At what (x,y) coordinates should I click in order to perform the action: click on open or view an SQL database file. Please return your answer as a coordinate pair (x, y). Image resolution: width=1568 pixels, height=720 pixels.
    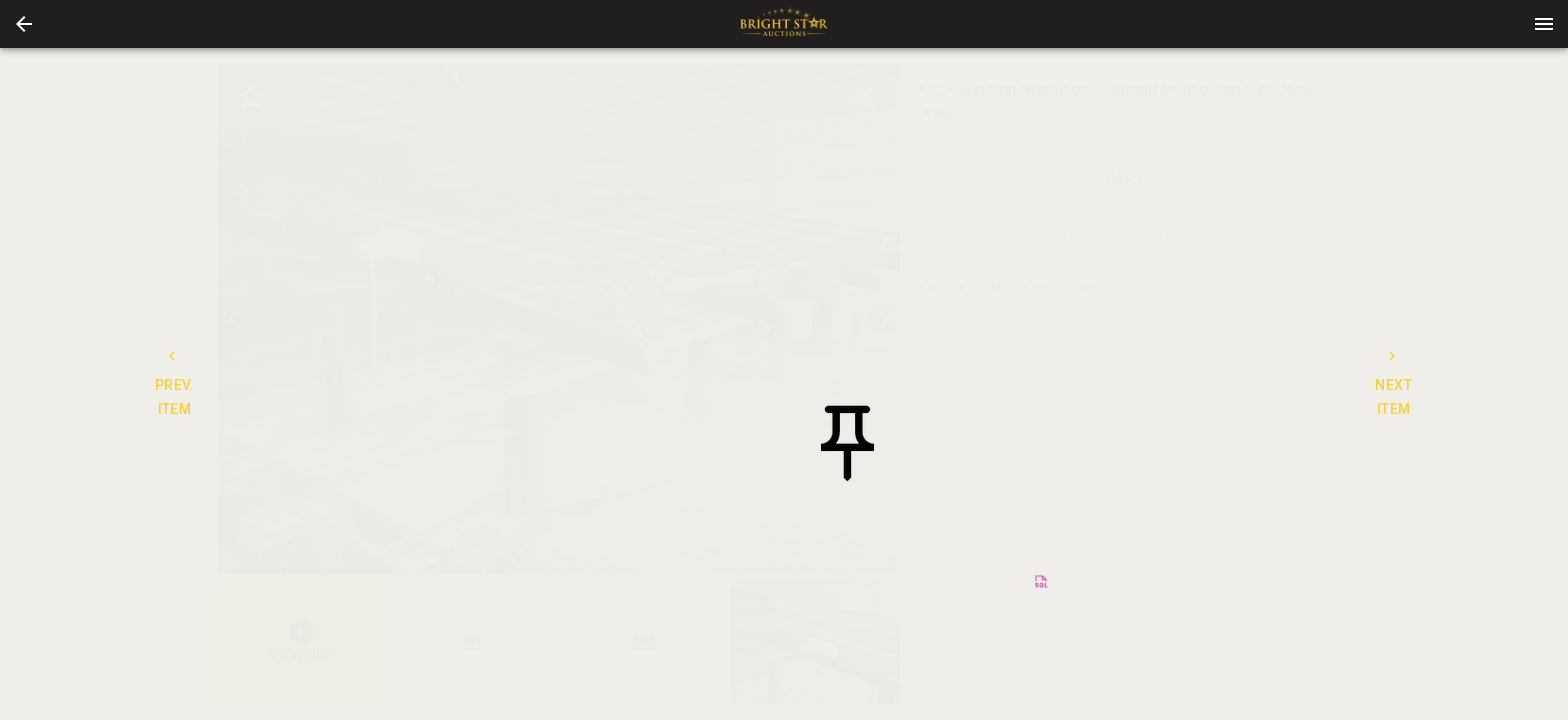
    Looking at the image, I should click on (1041, 582).